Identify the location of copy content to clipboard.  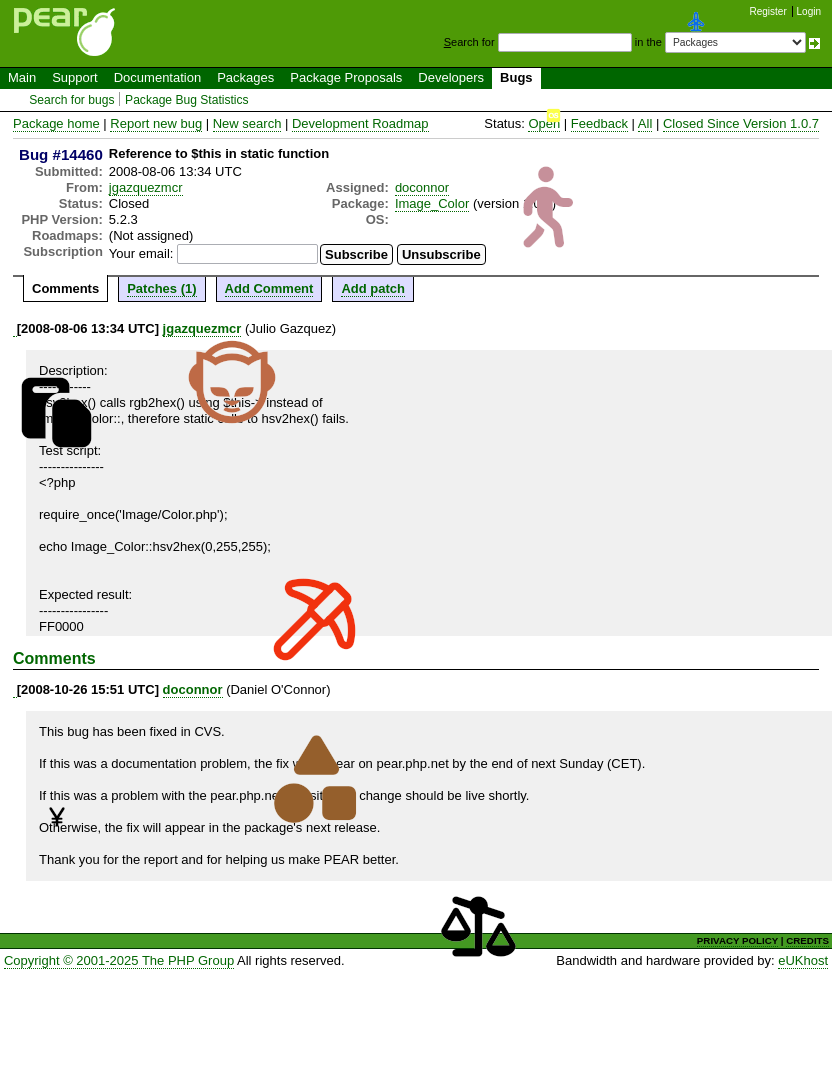
(56, 412).